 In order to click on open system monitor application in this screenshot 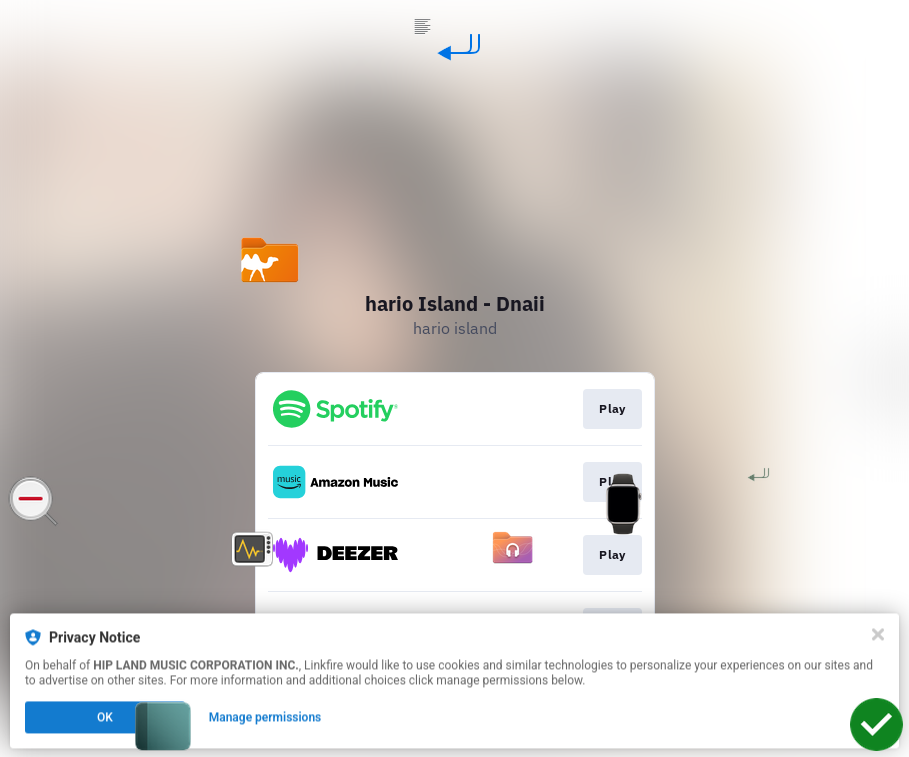, I will do `click(252, 549)`.